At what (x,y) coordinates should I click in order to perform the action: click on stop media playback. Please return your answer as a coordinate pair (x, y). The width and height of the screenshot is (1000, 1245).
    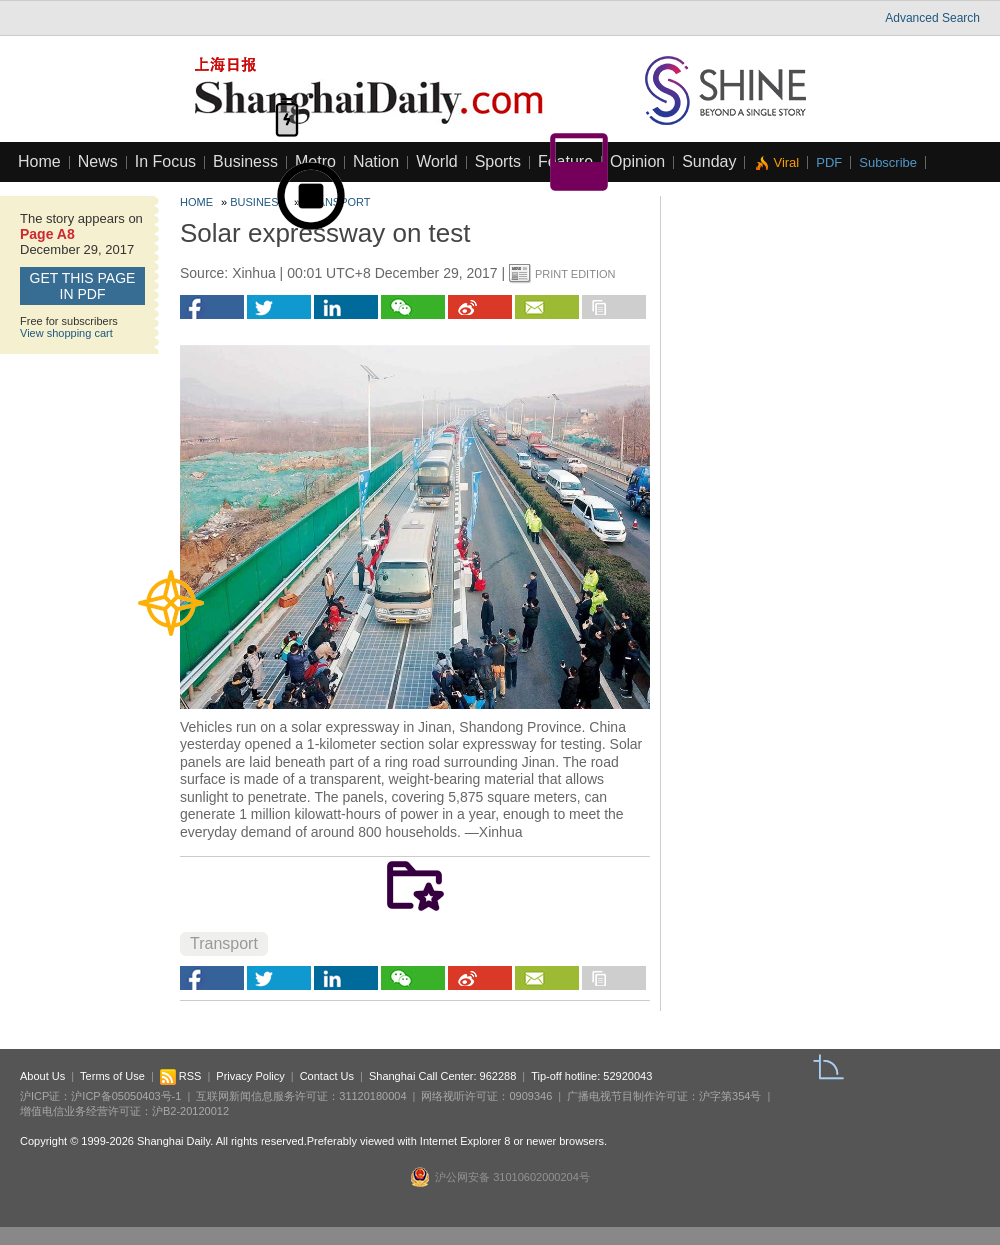
    Looking at the image, I should click on (311, 196).